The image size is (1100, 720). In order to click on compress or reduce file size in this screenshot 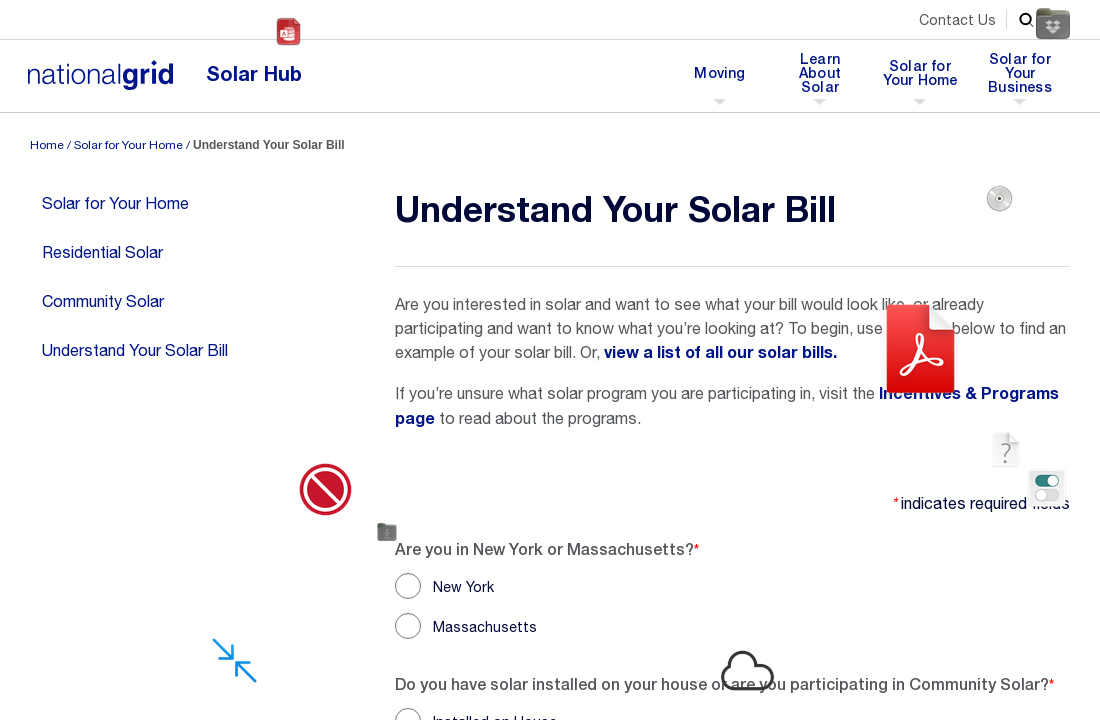, I will do `click(234, 660)`.